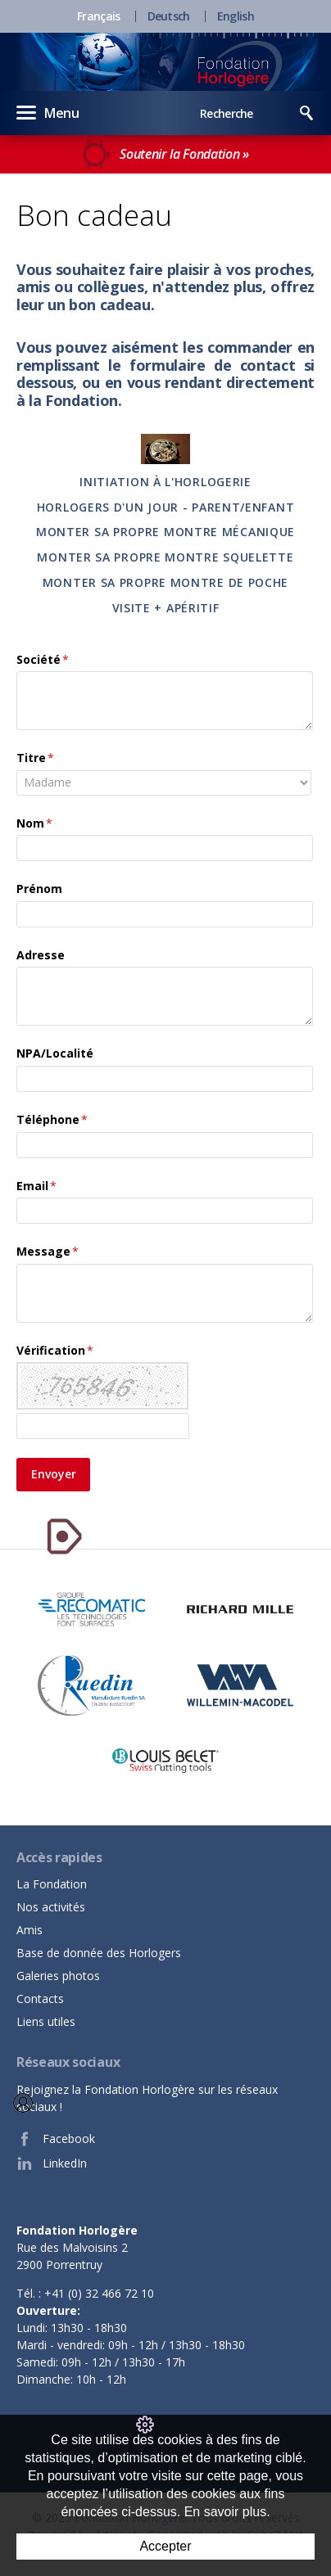  I want to click on access your account settings, so click(23, 2103).